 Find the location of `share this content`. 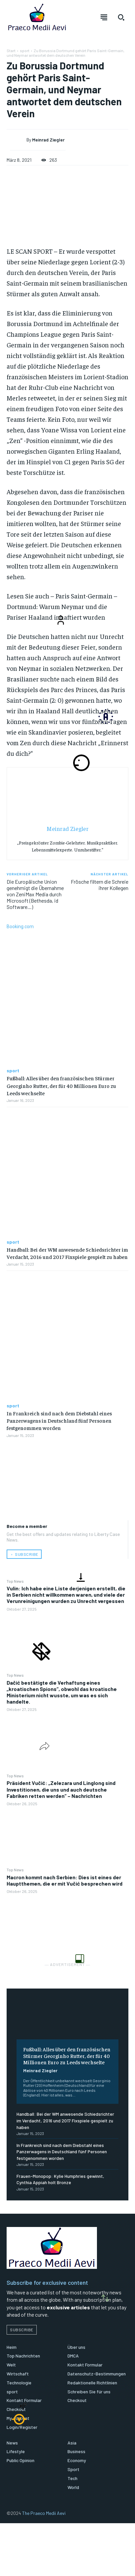

share this content is located at coordinates (44, 1746).